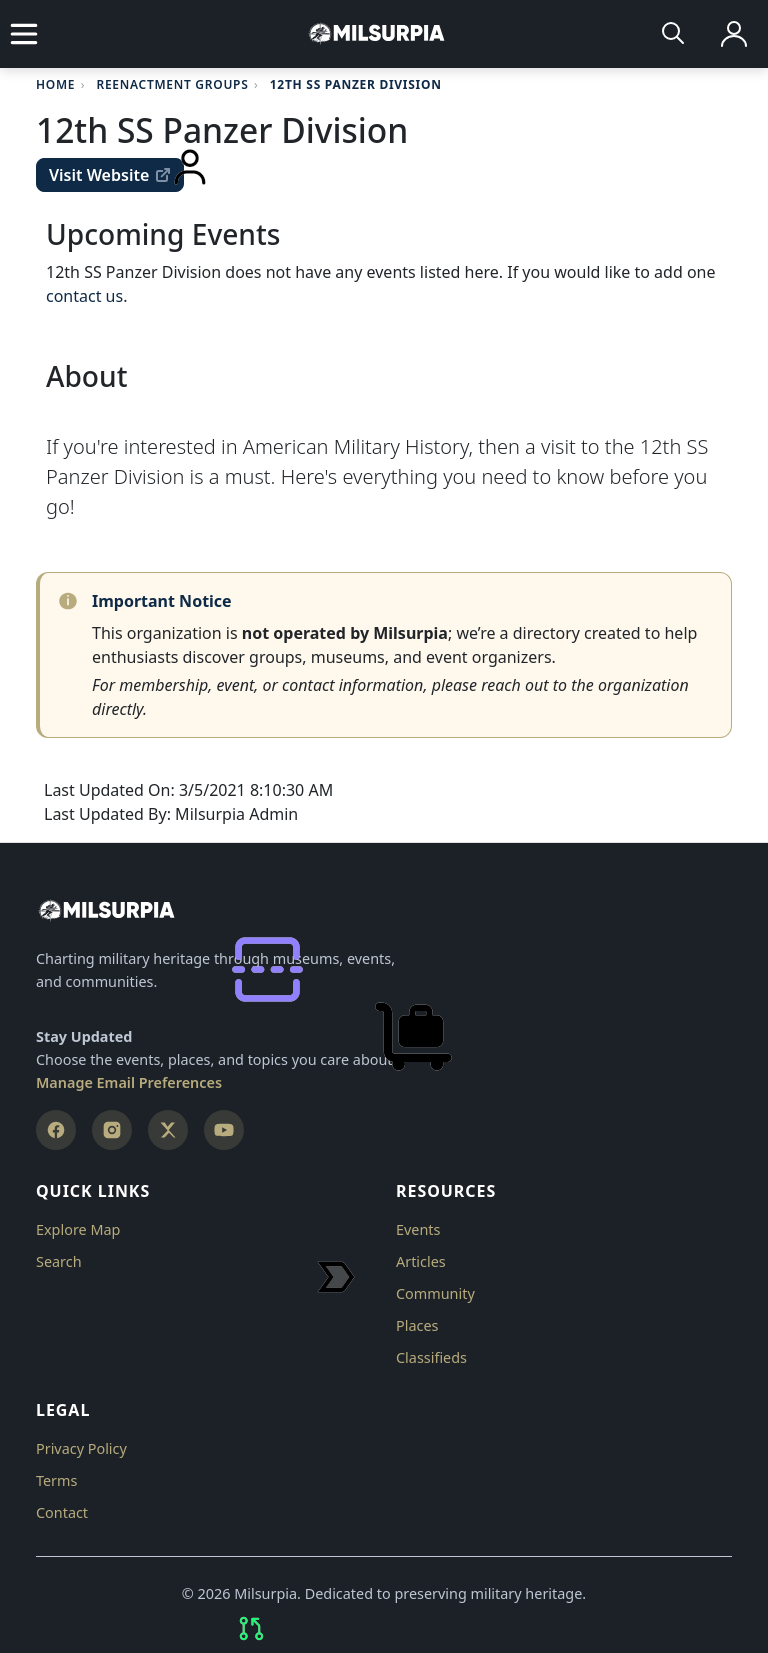 The height and width of the screenshot is (1653, 768). Describe the element at coordinates (190, 167) in the screenshot. I see `view your profile` at that location.